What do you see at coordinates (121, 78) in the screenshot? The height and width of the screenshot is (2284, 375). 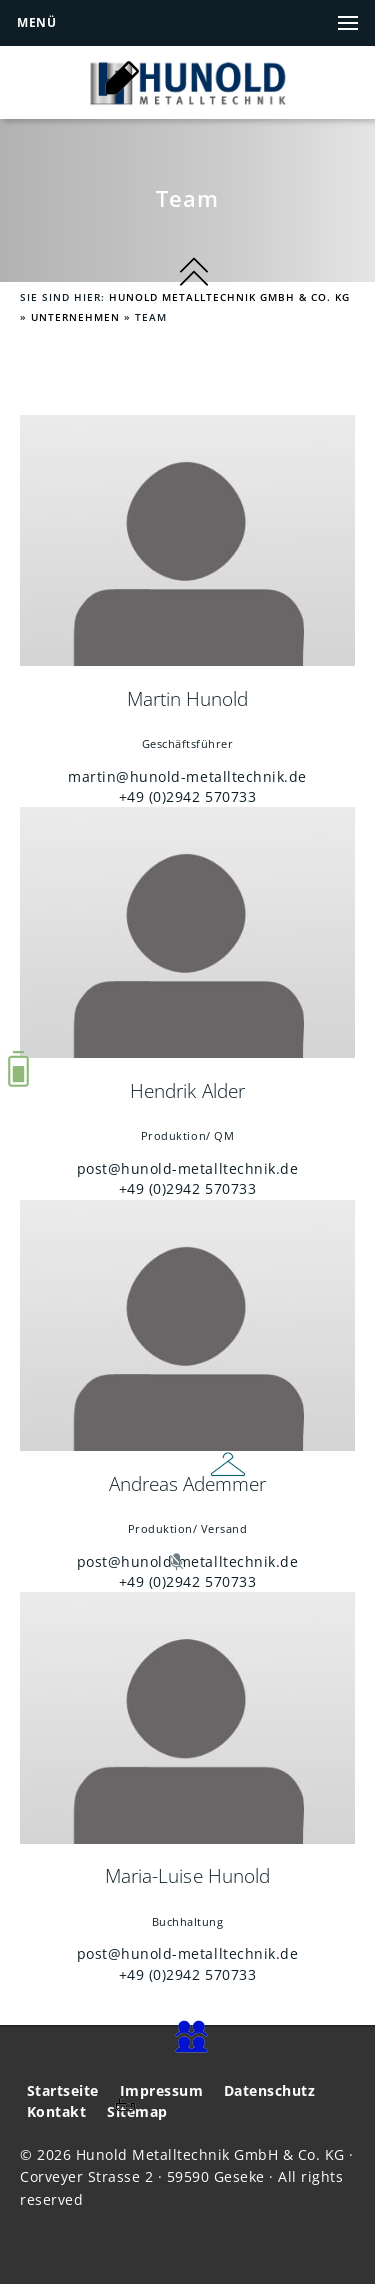 I see `edit content or text` at bounding box center [121, 78].